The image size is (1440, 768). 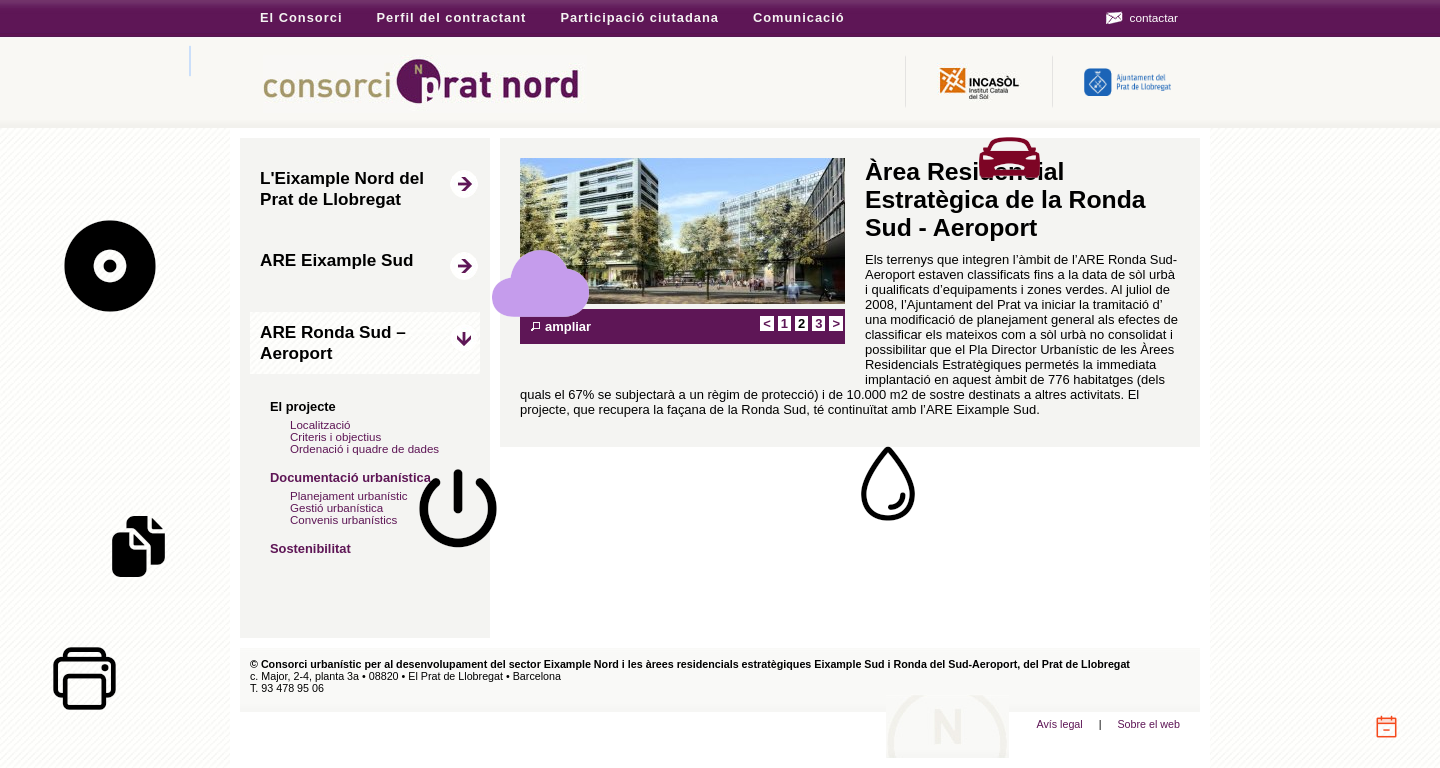 I want to click on access sports car or vehicle settings, so click(x=1009, y=157).